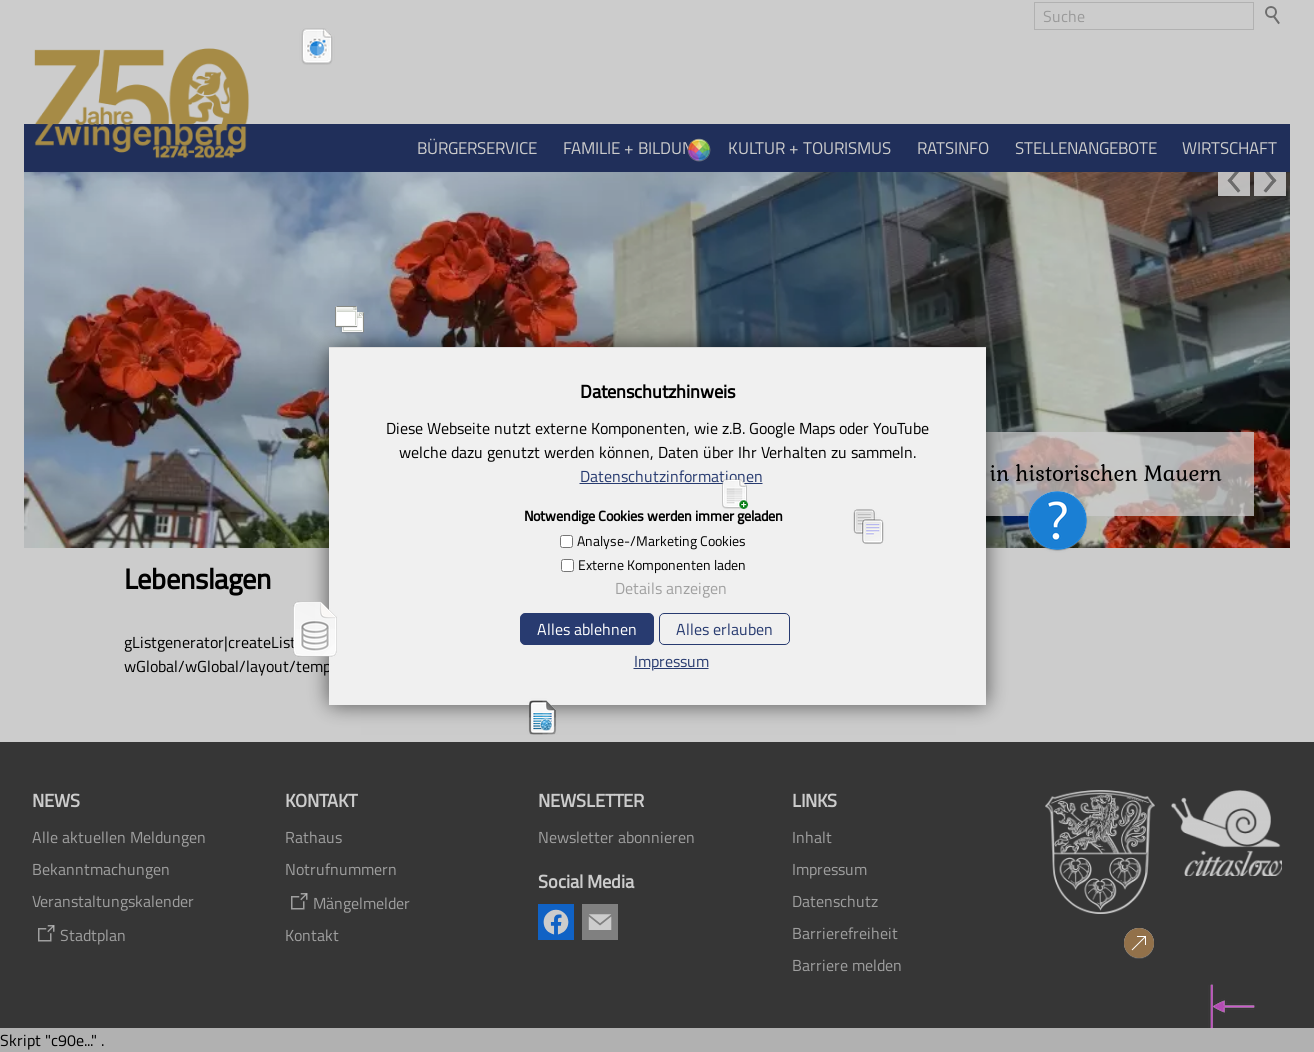  What do you see at coordinates (1057, 520) in the screenshot?
I see `indicates help or additional information is available` at bounding box center [1057, 520].